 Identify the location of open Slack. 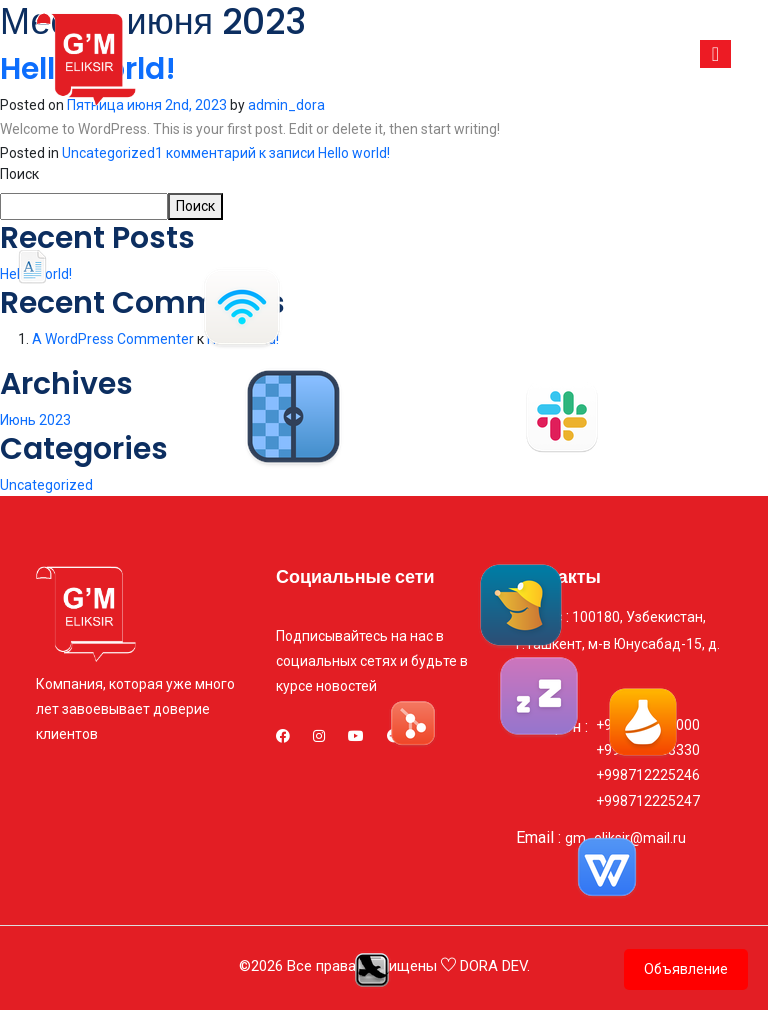
(562, 416).